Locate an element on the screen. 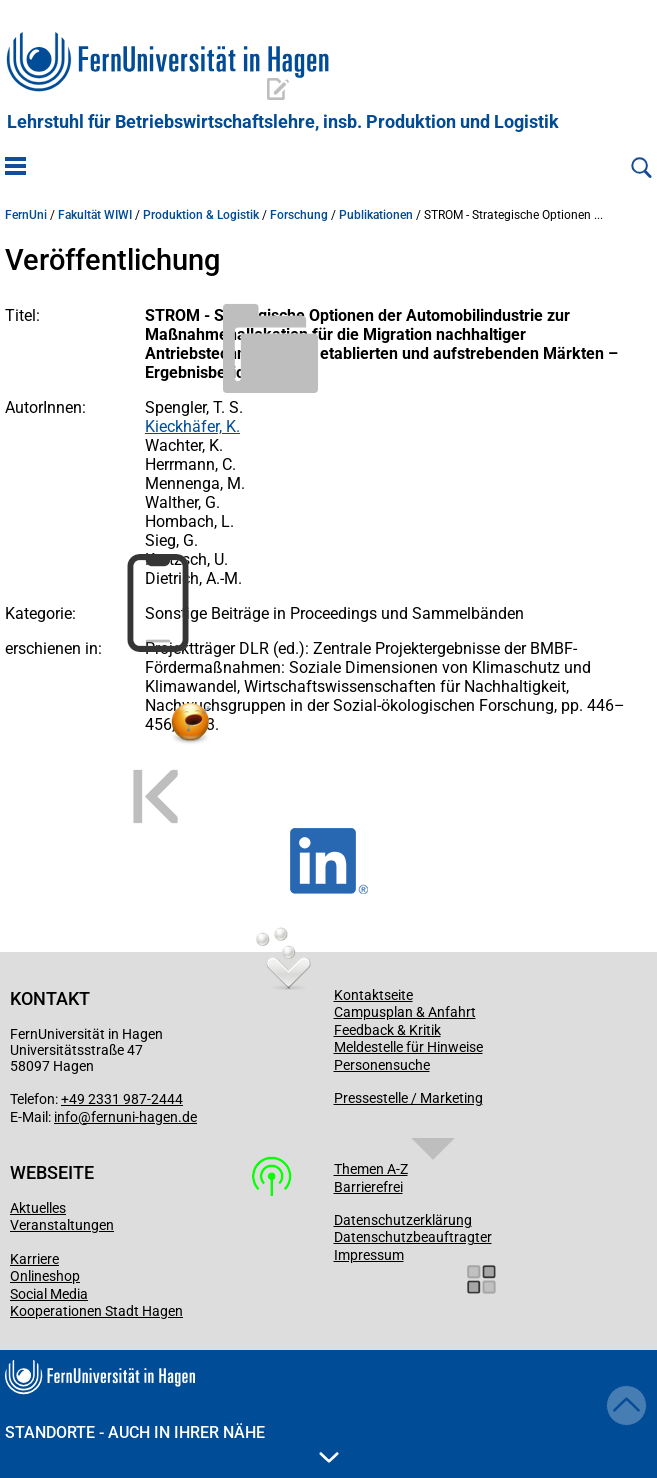 This screenshot has width=657, height=1478. launch lights off puzzle game is located at coordinates (482, 1280).